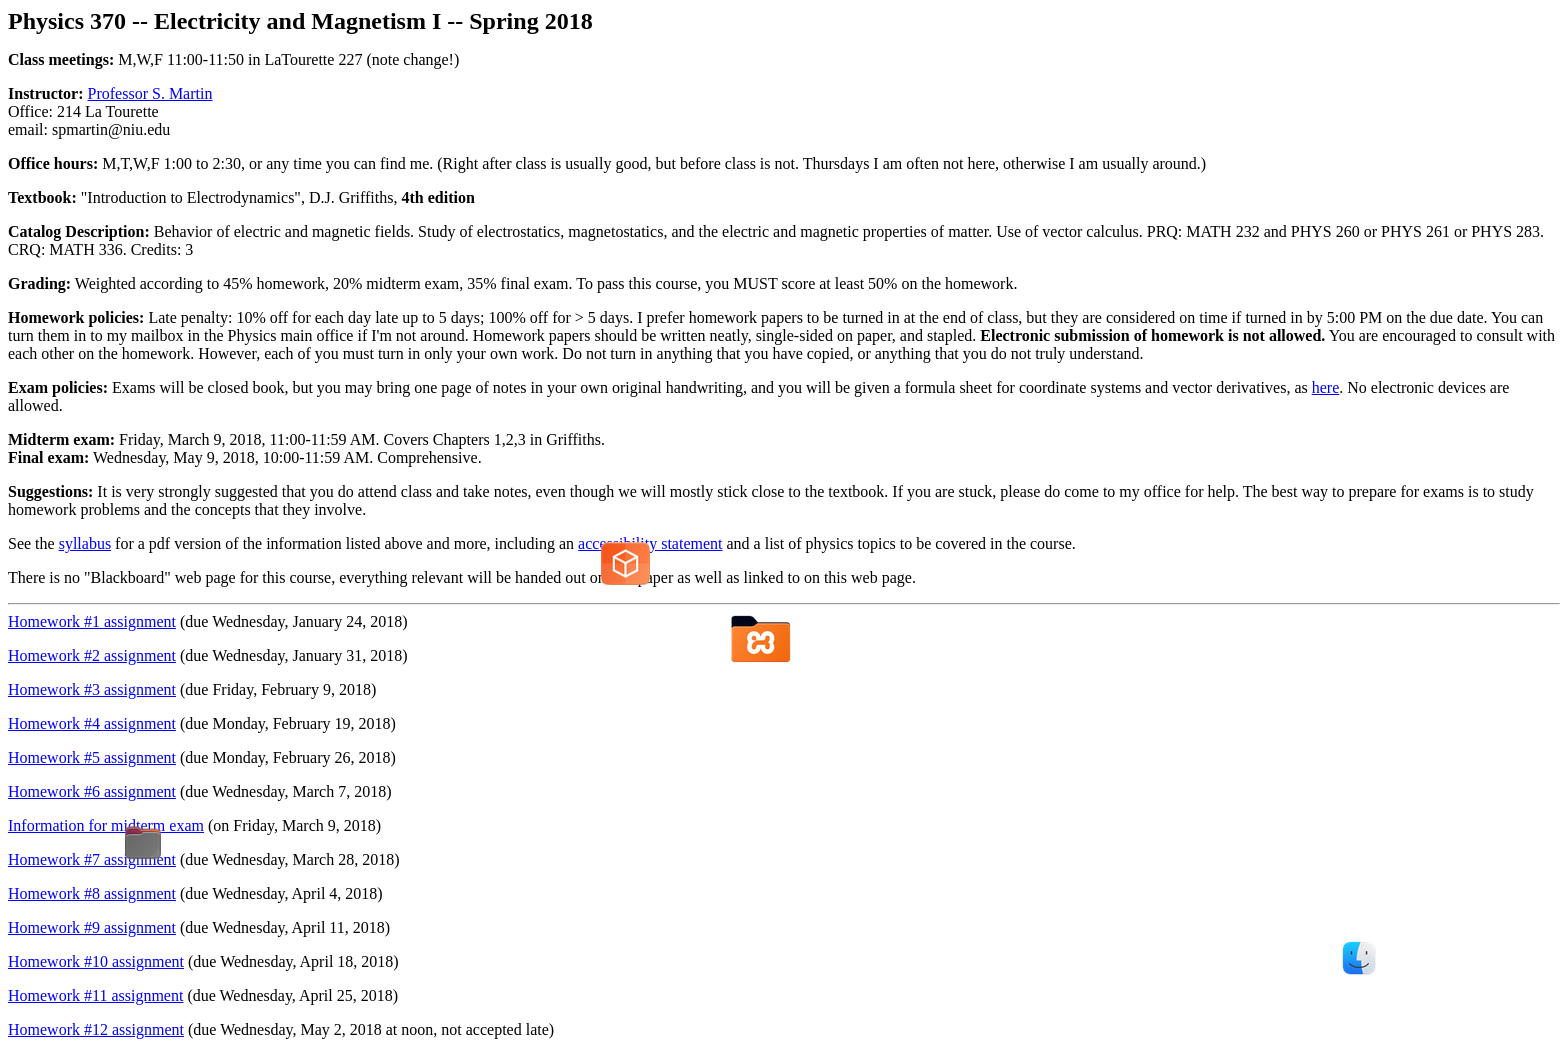  What do you see at coordinates (1359, 958) in the screenshot?
I see `open Finder to browse files and folders` at bounding box center [1359, 958].